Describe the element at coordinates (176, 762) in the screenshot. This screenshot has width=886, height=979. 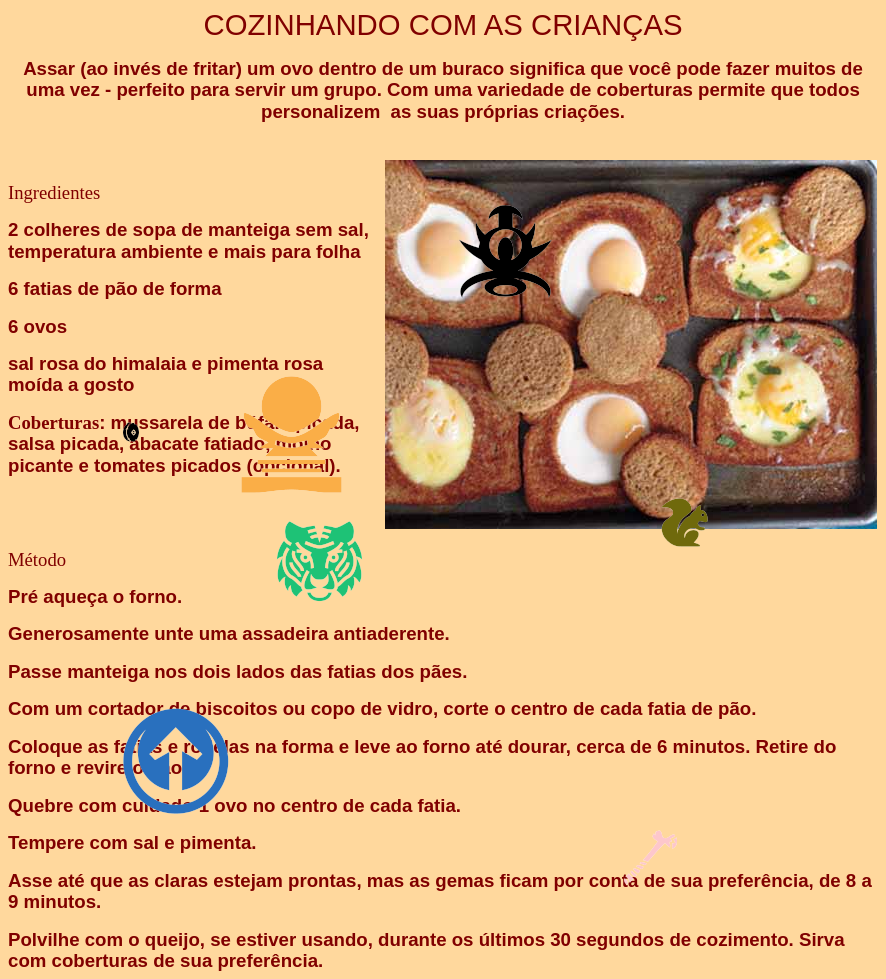
I see `indicates north or upward direction in a game compass` at that location.